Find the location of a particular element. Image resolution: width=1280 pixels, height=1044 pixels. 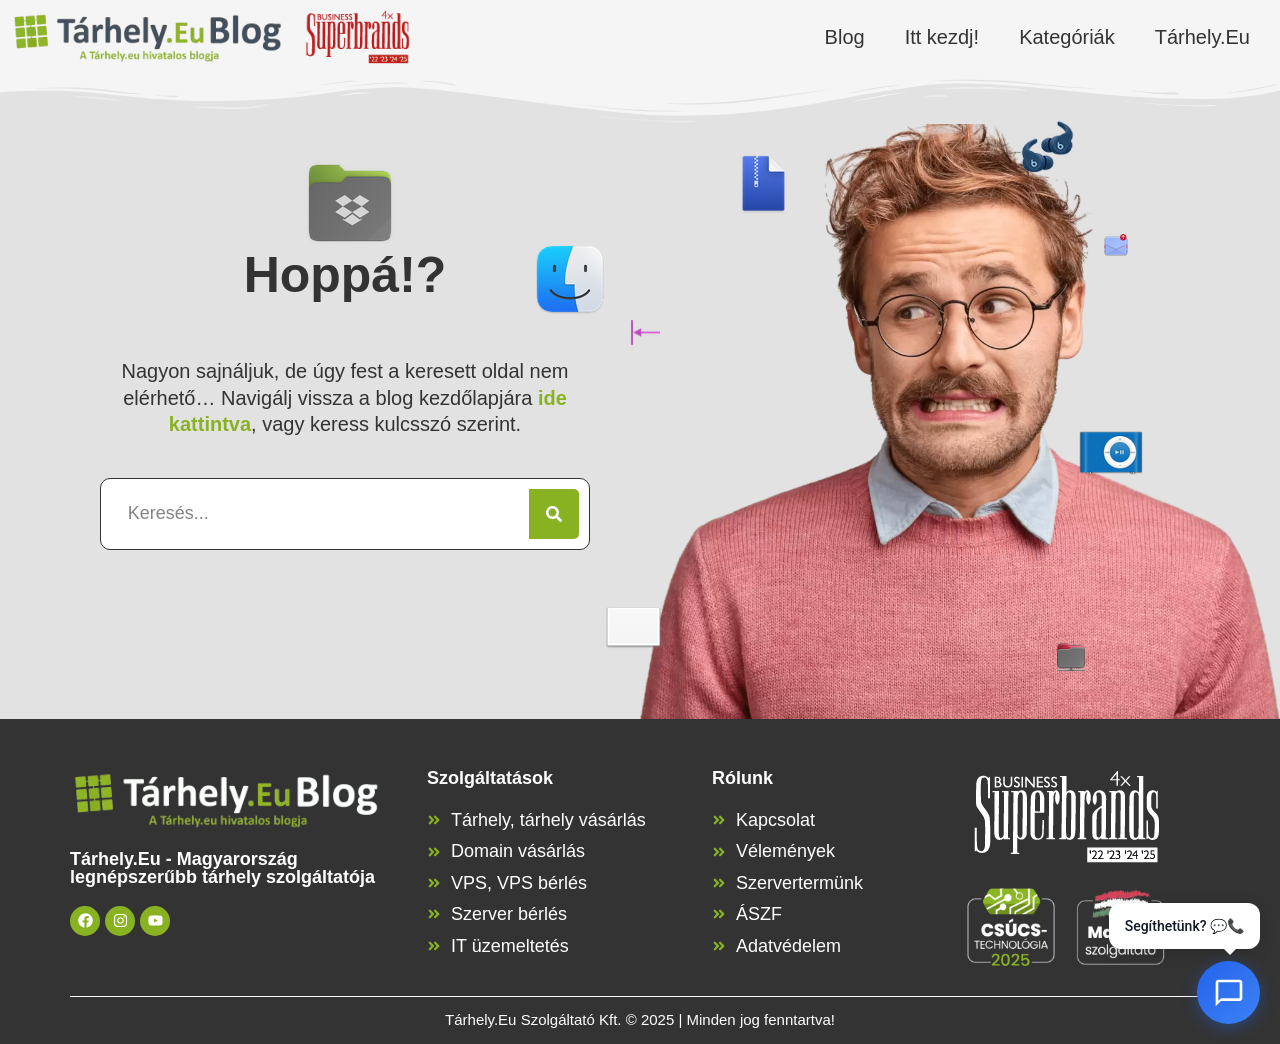

indicates a connected iPod shuffle device is located at coordinates (1111, 441).